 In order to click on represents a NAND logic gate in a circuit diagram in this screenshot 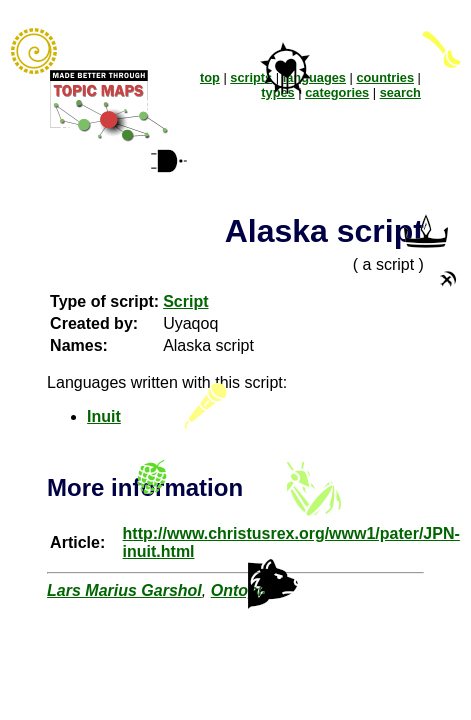, I will do `click(169, 161)`.